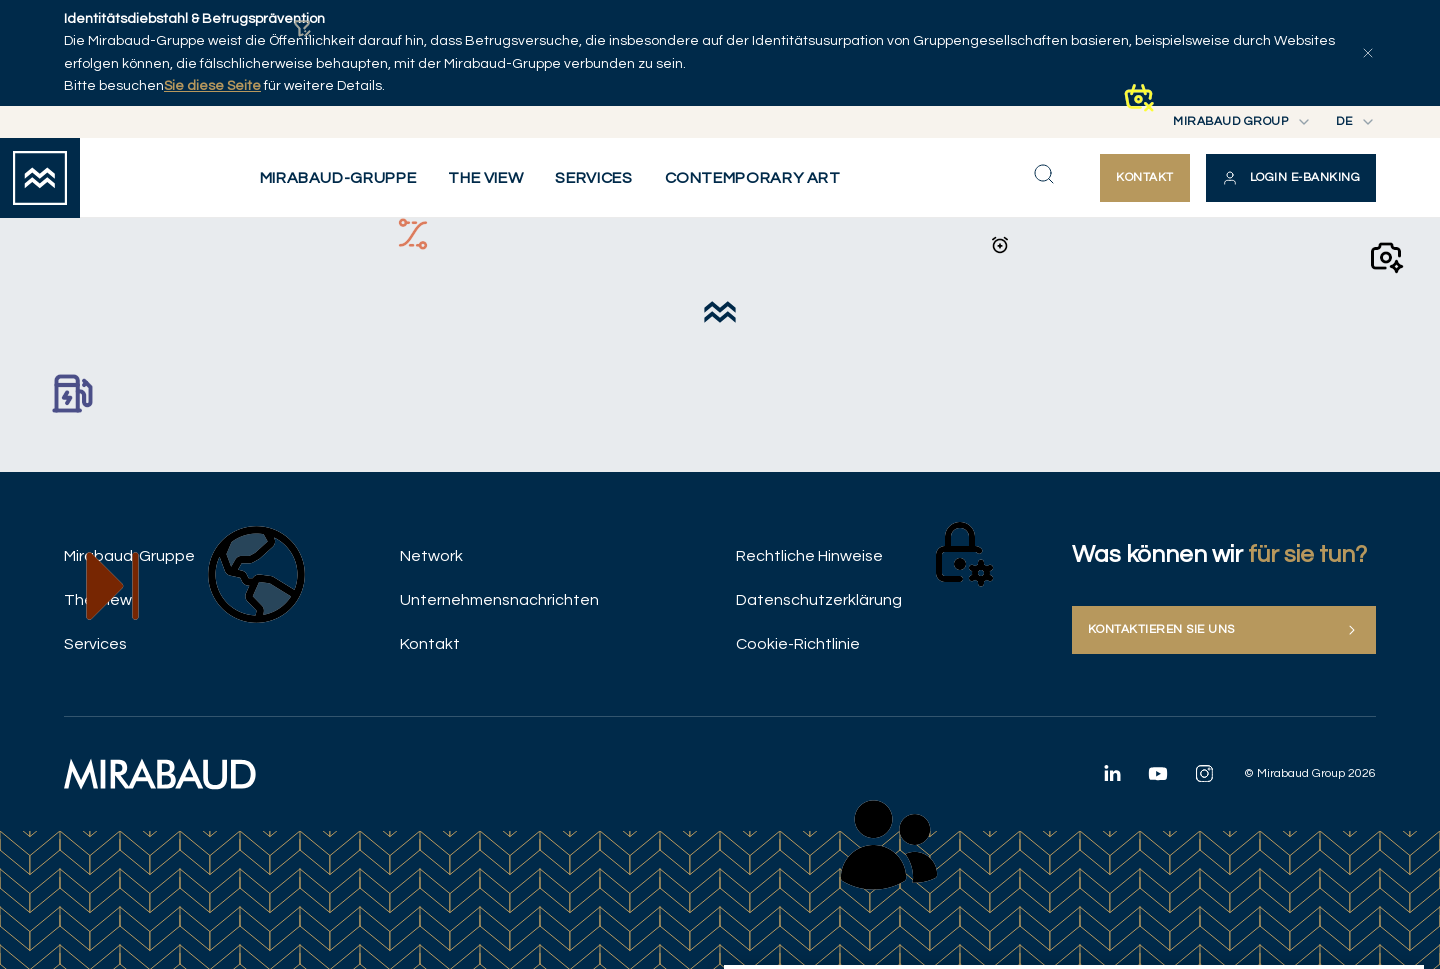  Describe the element at coordinates (1138, 96) in the screenshot. I see `remove item from basket` at that location.